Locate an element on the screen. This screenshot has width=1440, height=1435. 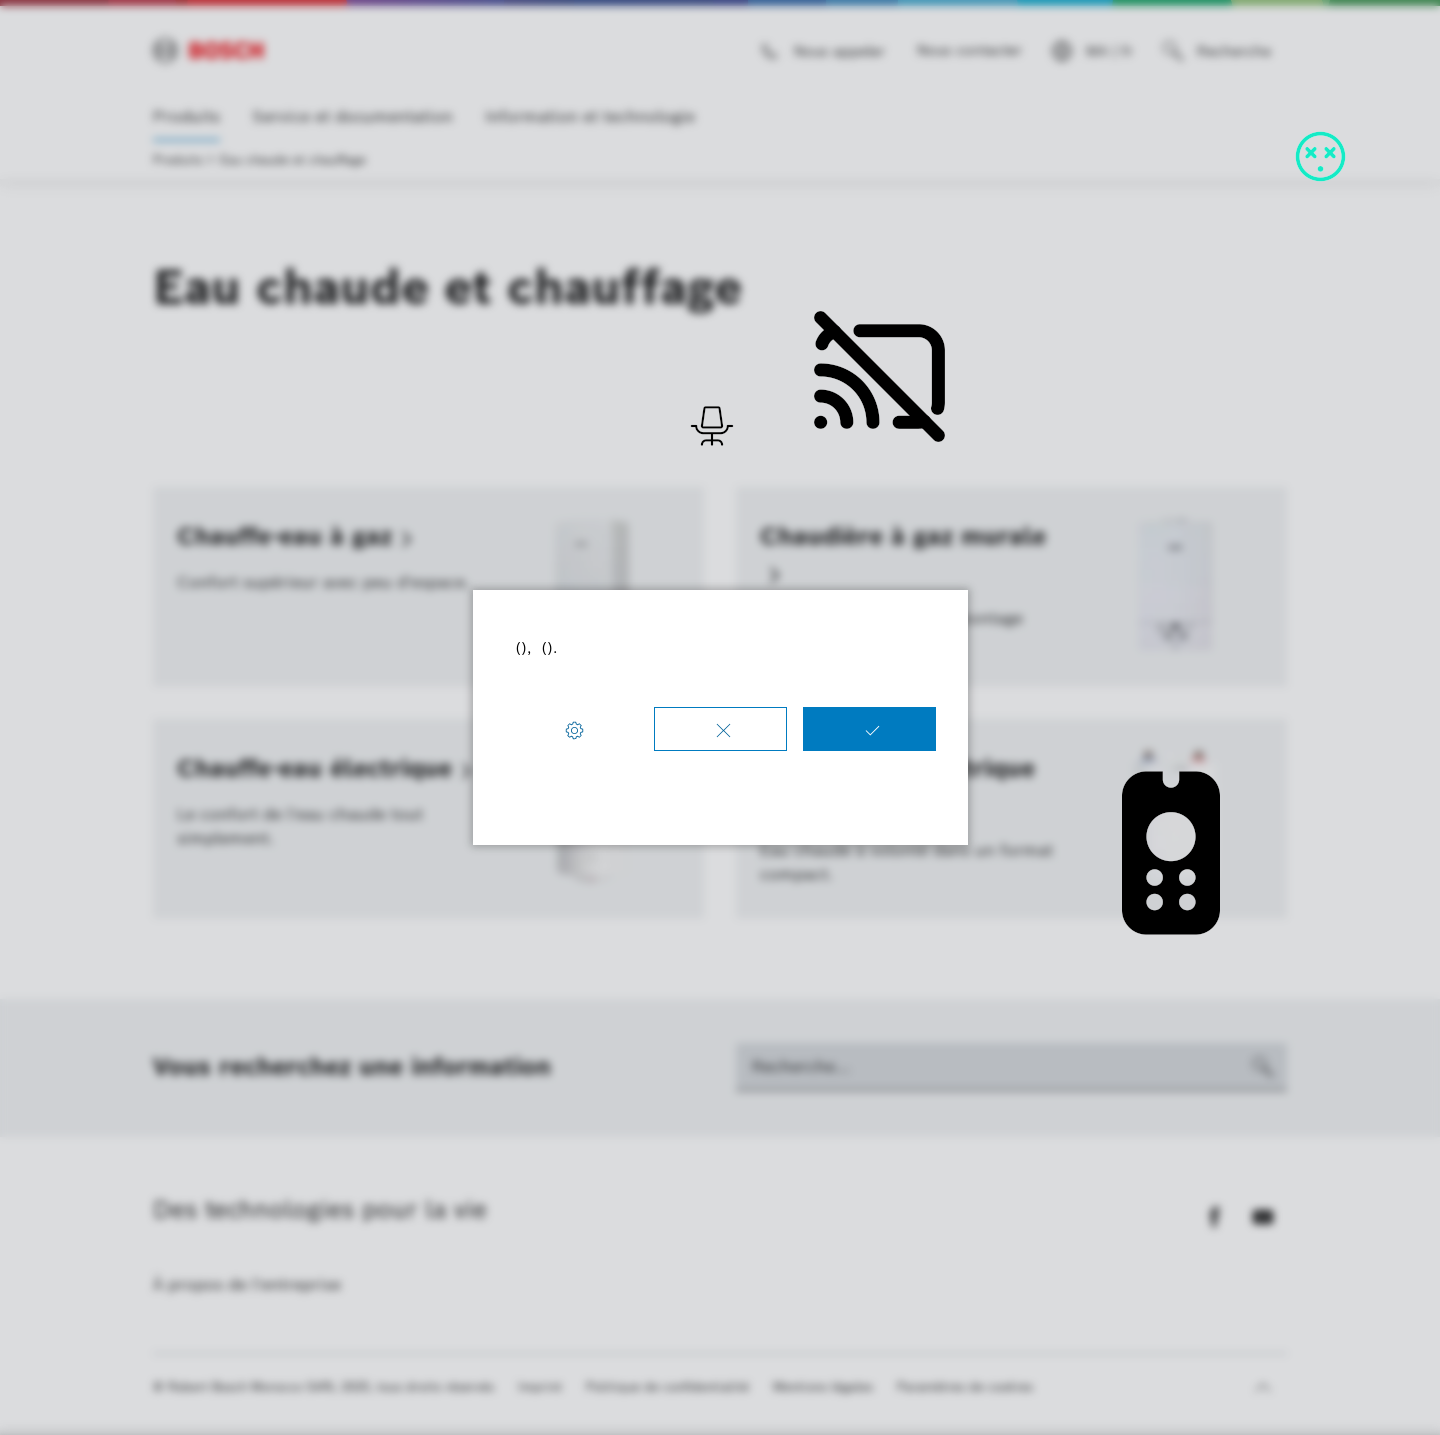
access workspace or office settings is located at coordinates (712, 426).